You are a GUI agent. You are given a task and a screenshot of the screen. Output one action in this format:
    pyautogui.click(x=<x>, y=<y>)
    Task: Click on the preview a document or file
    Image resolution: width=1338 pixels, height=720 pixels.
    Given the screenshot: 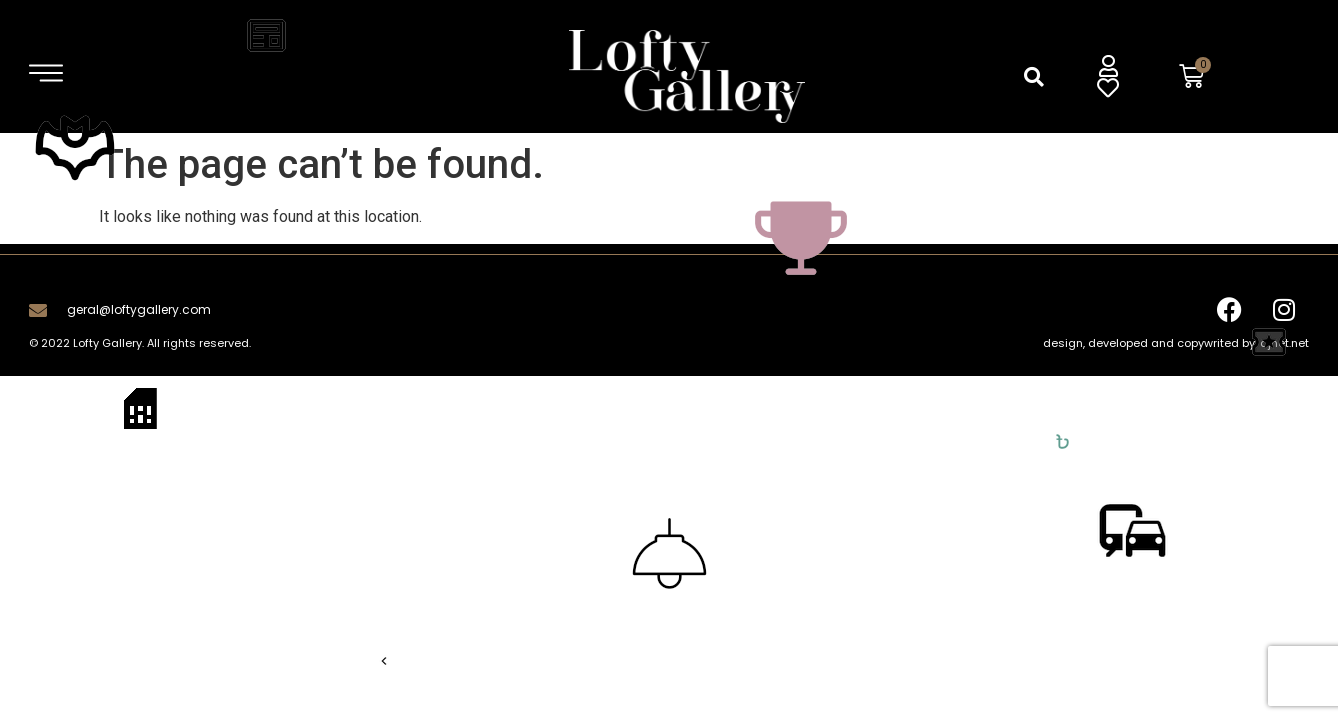 What is the action you would take?
    pyautogui.click(x=266, y=35)
    